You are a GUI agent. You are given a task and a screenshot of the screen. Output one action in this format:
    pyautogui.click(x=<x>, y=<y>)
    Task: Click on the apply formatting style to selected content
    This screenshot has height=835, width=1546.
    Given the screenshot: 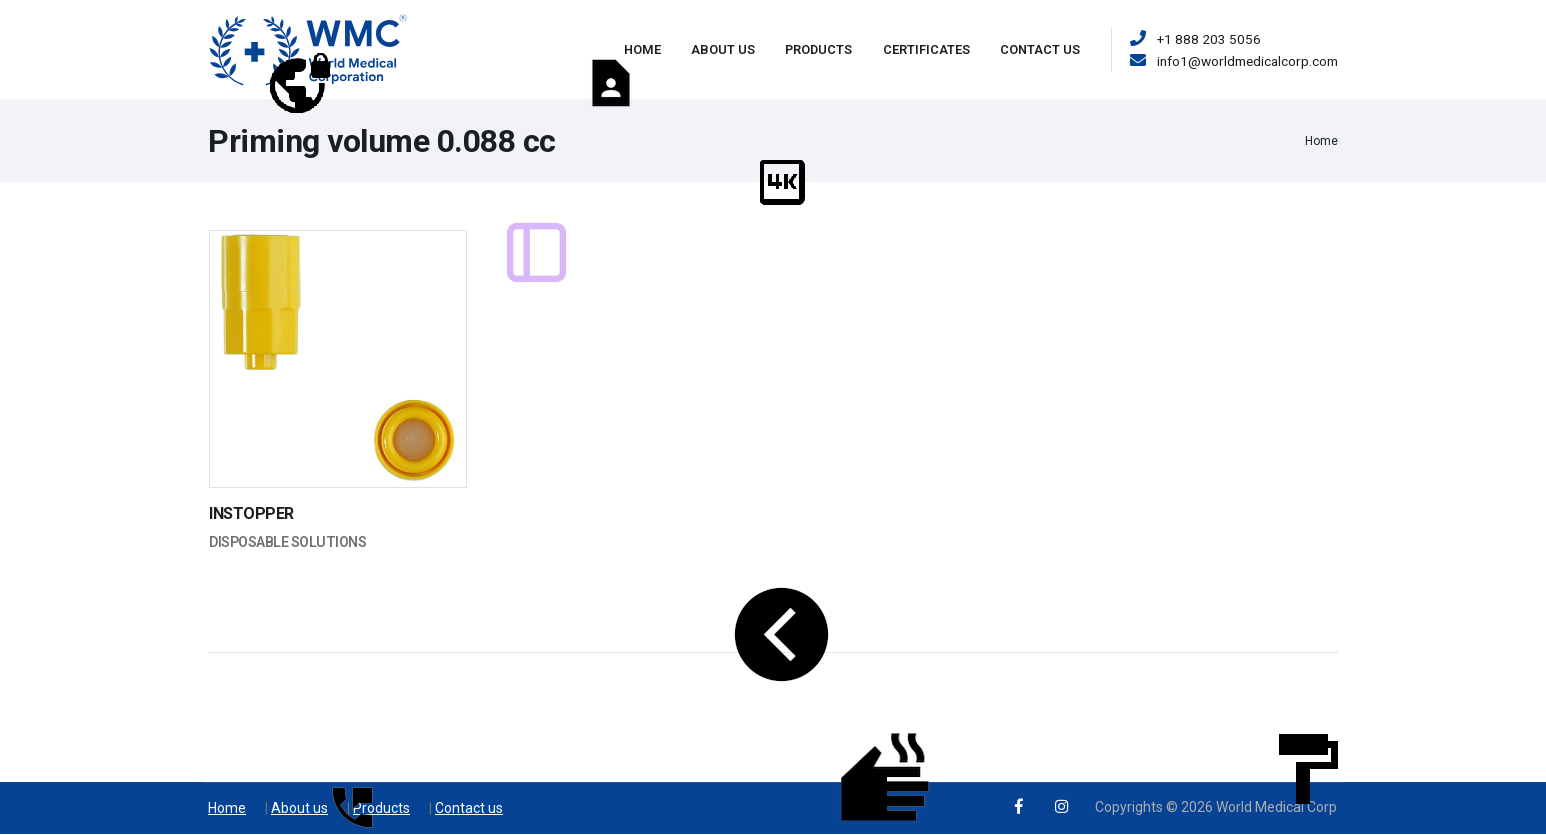 What is the action you would take?
    pyautogui.click(x=1307, y=769)
    